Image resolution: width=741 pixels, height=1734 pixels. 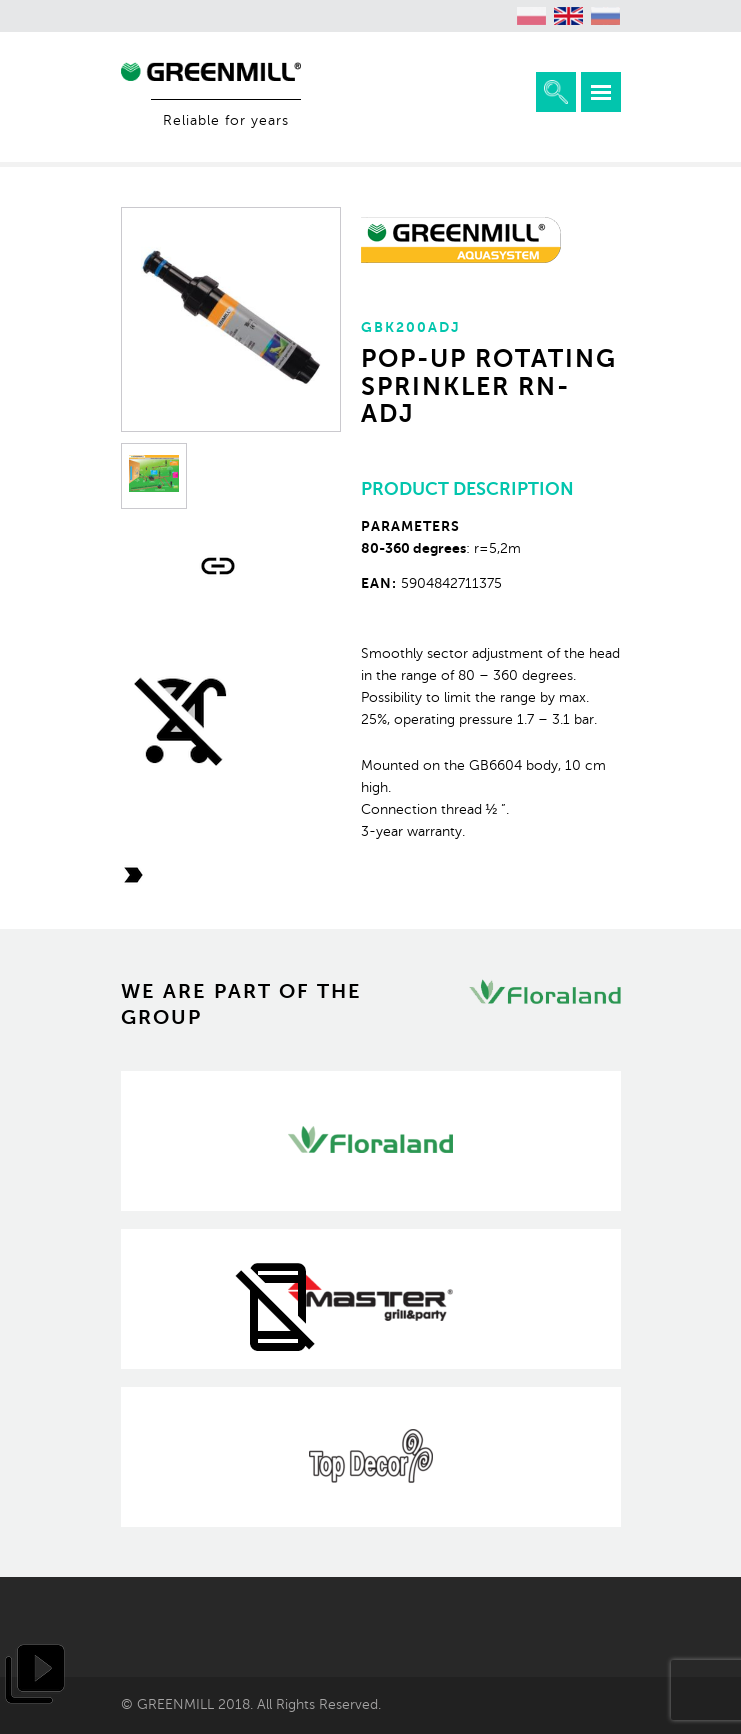 What do you see at coordinates (133, 875) in the screenshot?
I see `mark message as important` at bounding box center [133, 875].